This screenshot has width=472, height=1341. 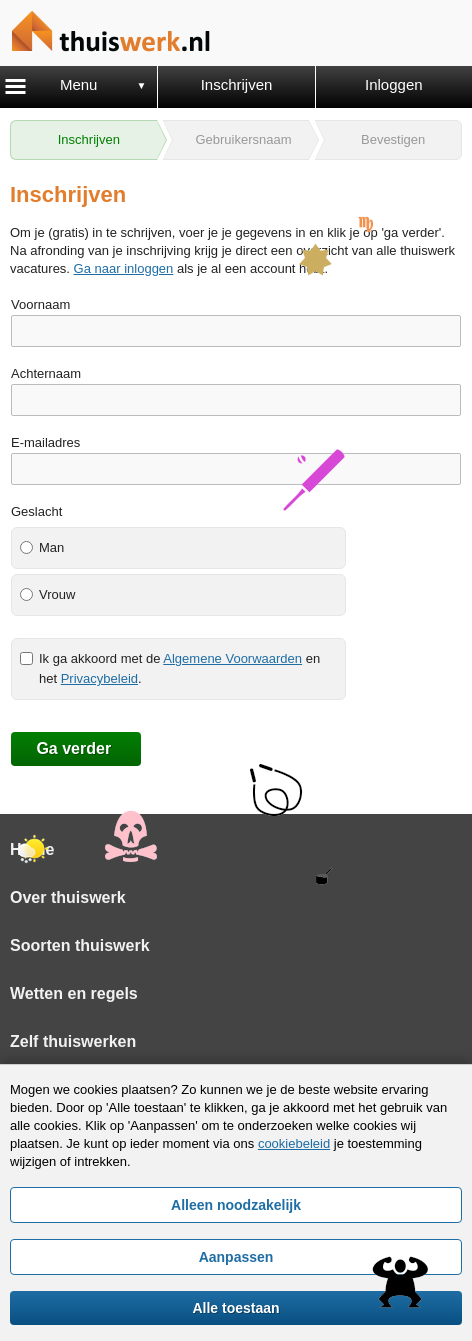 I want to click on enemy or creature type indicator in a game interface, so click(x=131, y=836).